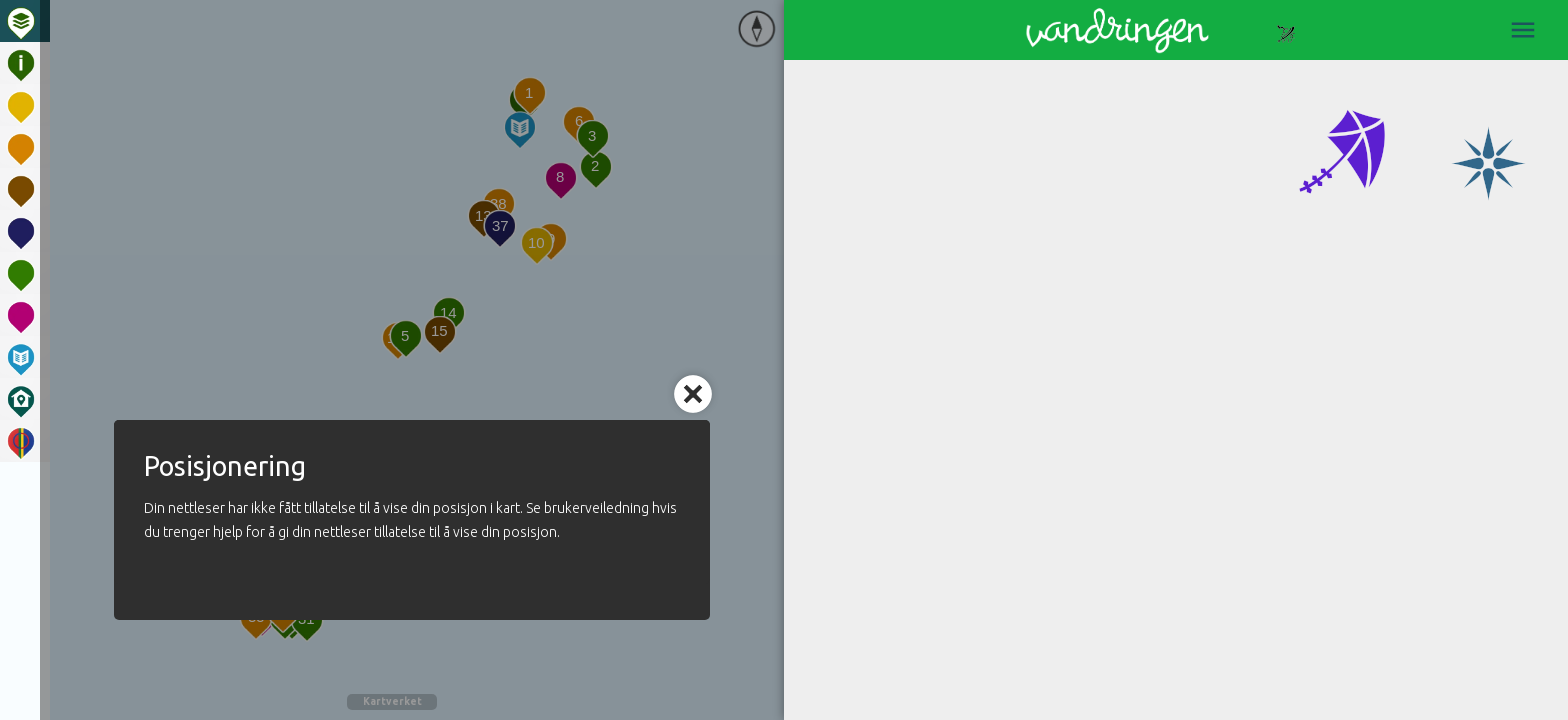 Image resolution: width=1568 pixels, height=720 pixels. Describe the element at coordinates (1488, 163) in the screenshot. I see `indicates a hazard or danger zone in gameplay` at that location.